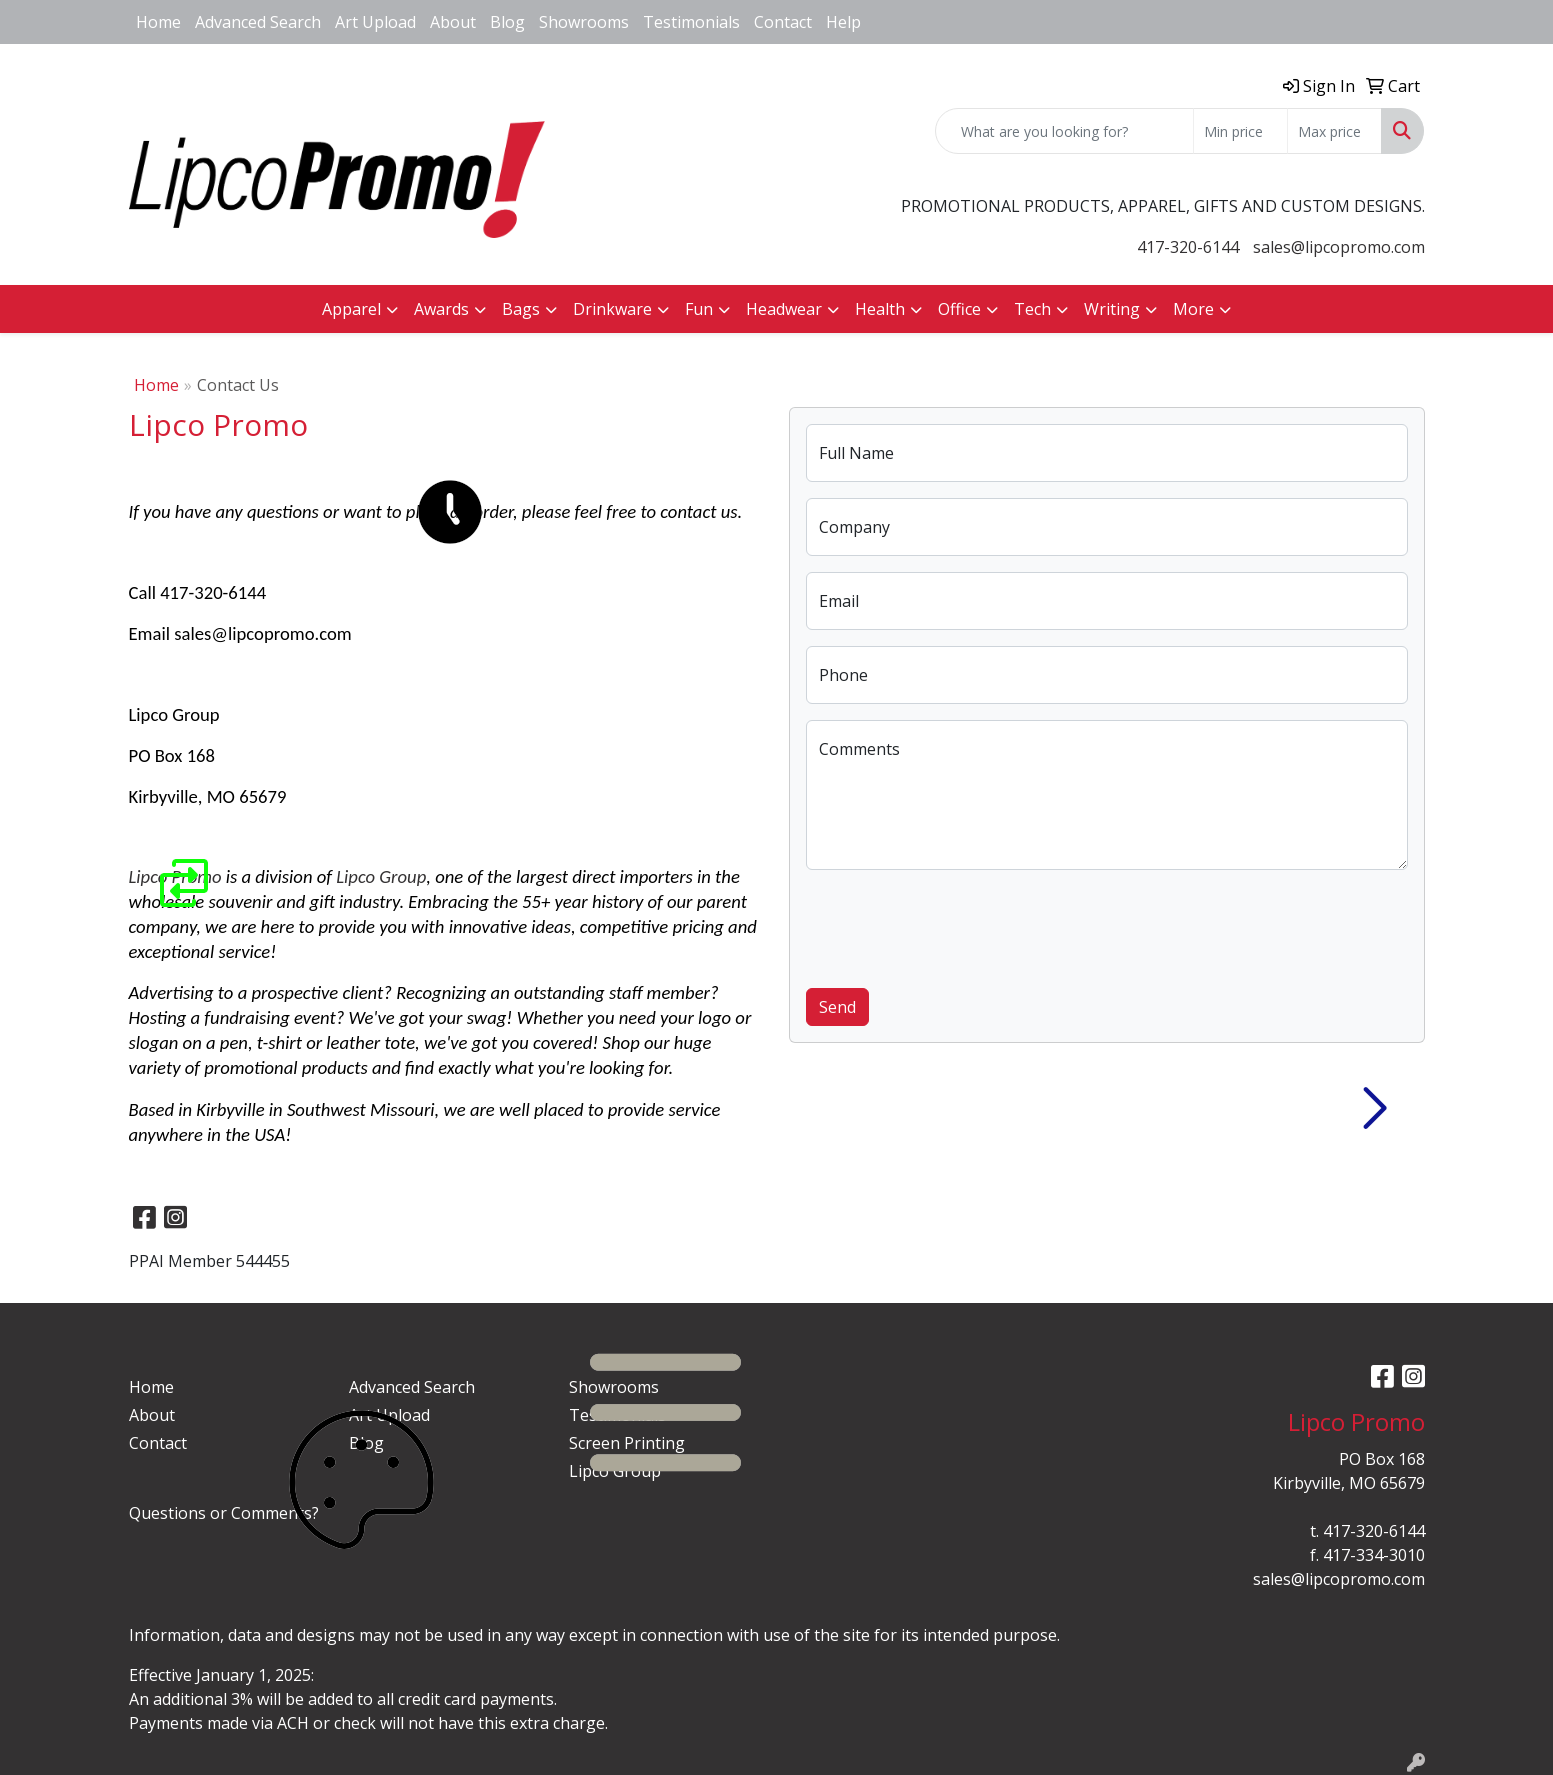  I want to click on indicates the current time or timestamp, so click(450, 512).